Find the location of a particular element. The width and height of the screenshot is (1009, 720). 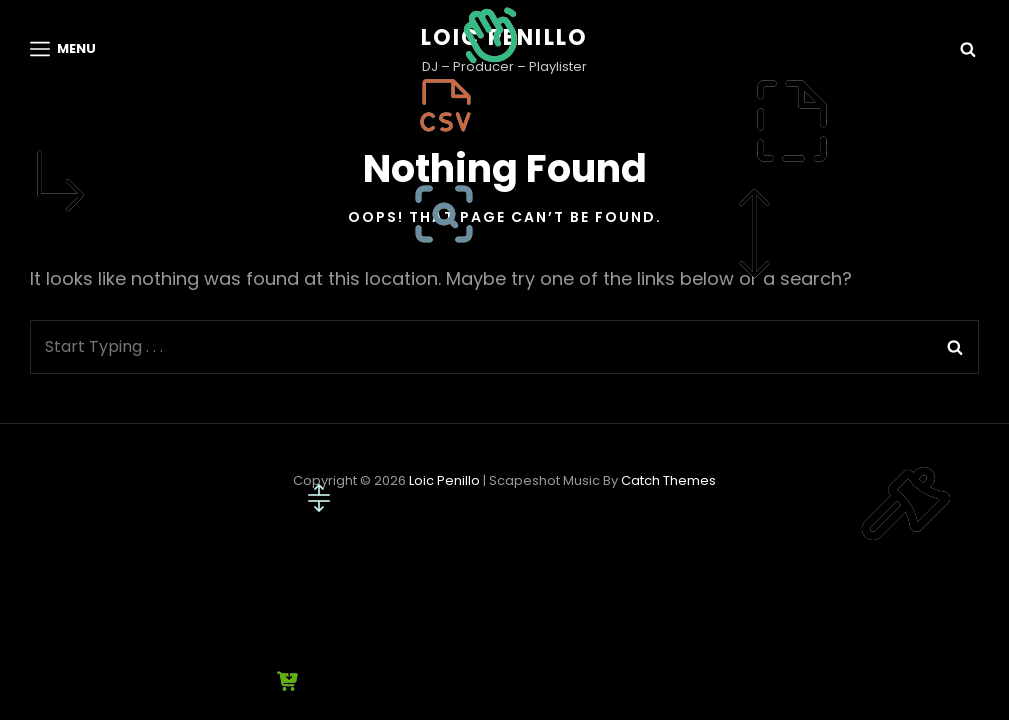

access crafting or building tools is located at coordinates (906, 507).